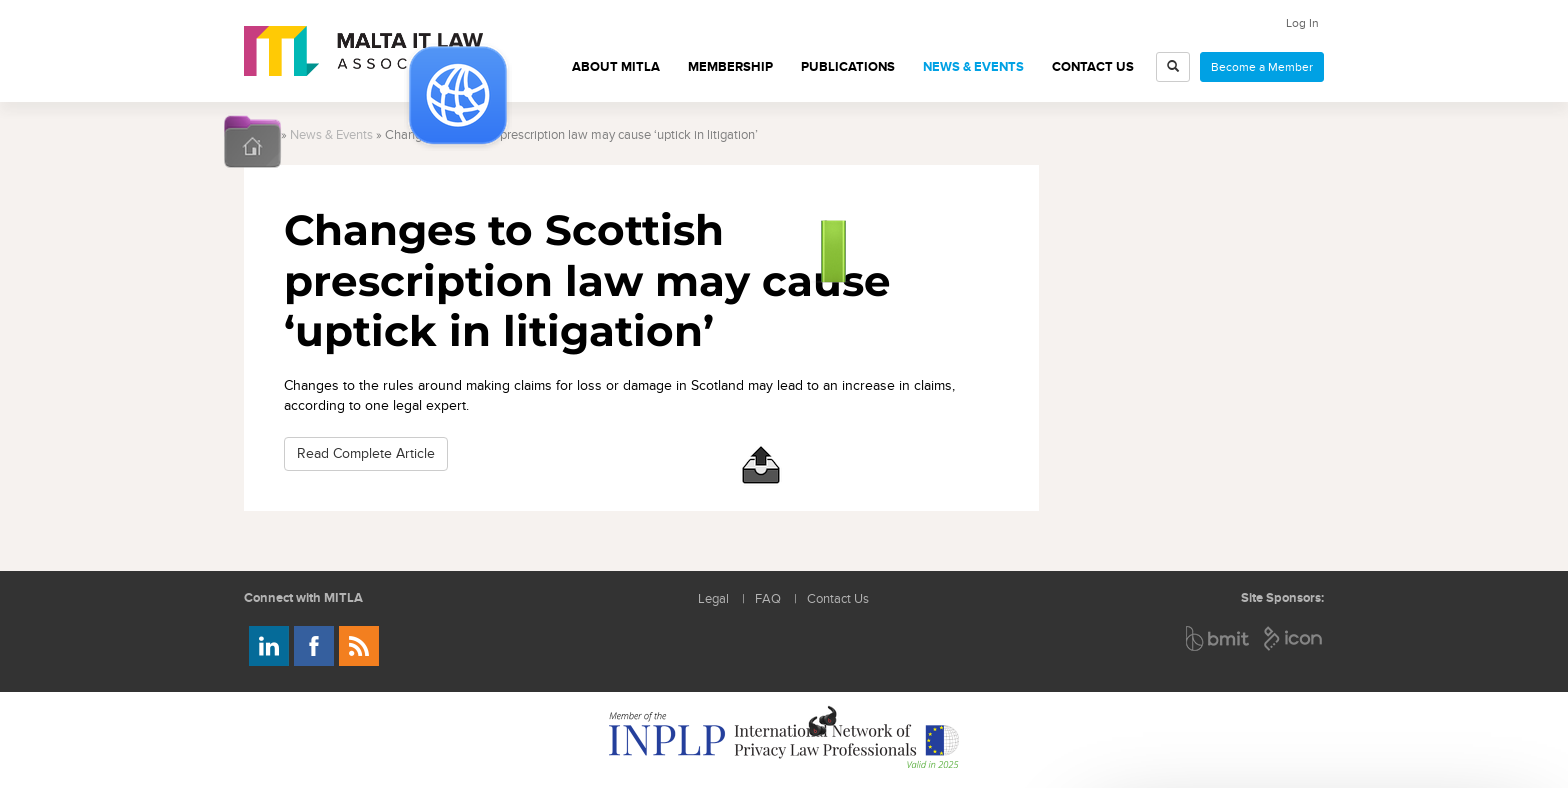  I want to click on connect beats fit pro earbuds via bluetooth, so click(822, 721).